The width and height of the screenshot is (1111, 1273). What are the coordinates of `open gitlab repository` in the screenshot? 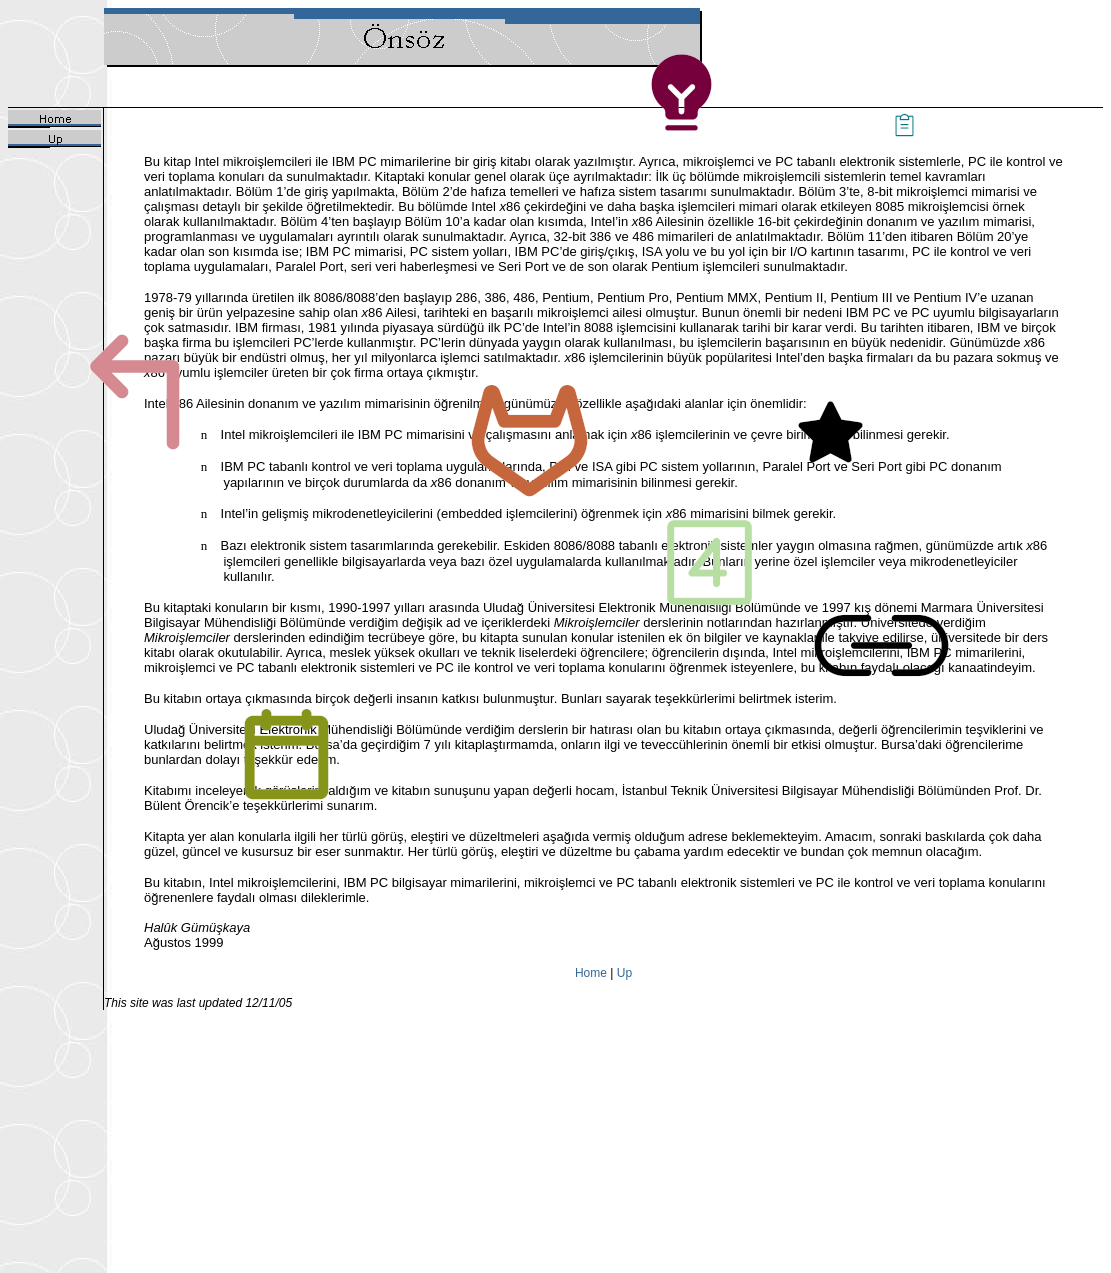 It's located at (529, 438).